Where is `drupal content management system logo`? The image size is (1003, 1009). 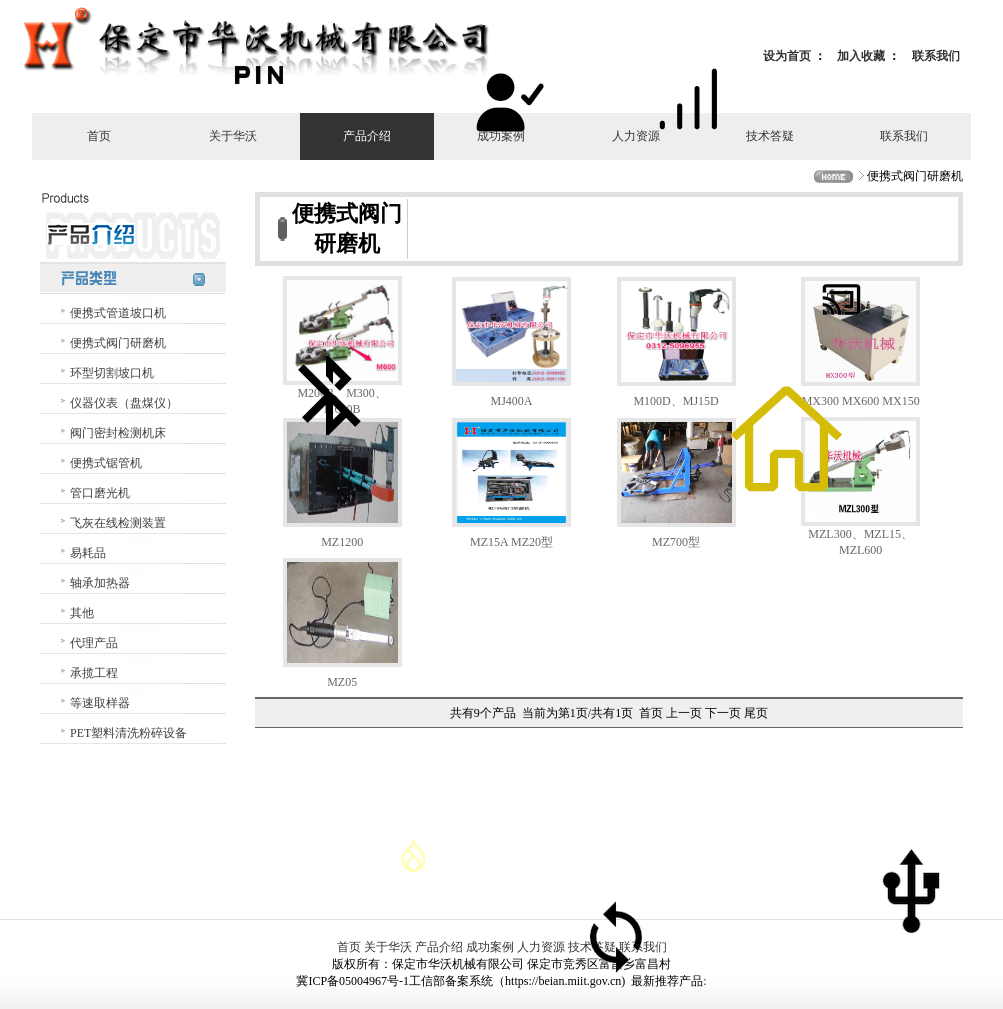 drupal content management system logo is located at coordinates (413, 856).